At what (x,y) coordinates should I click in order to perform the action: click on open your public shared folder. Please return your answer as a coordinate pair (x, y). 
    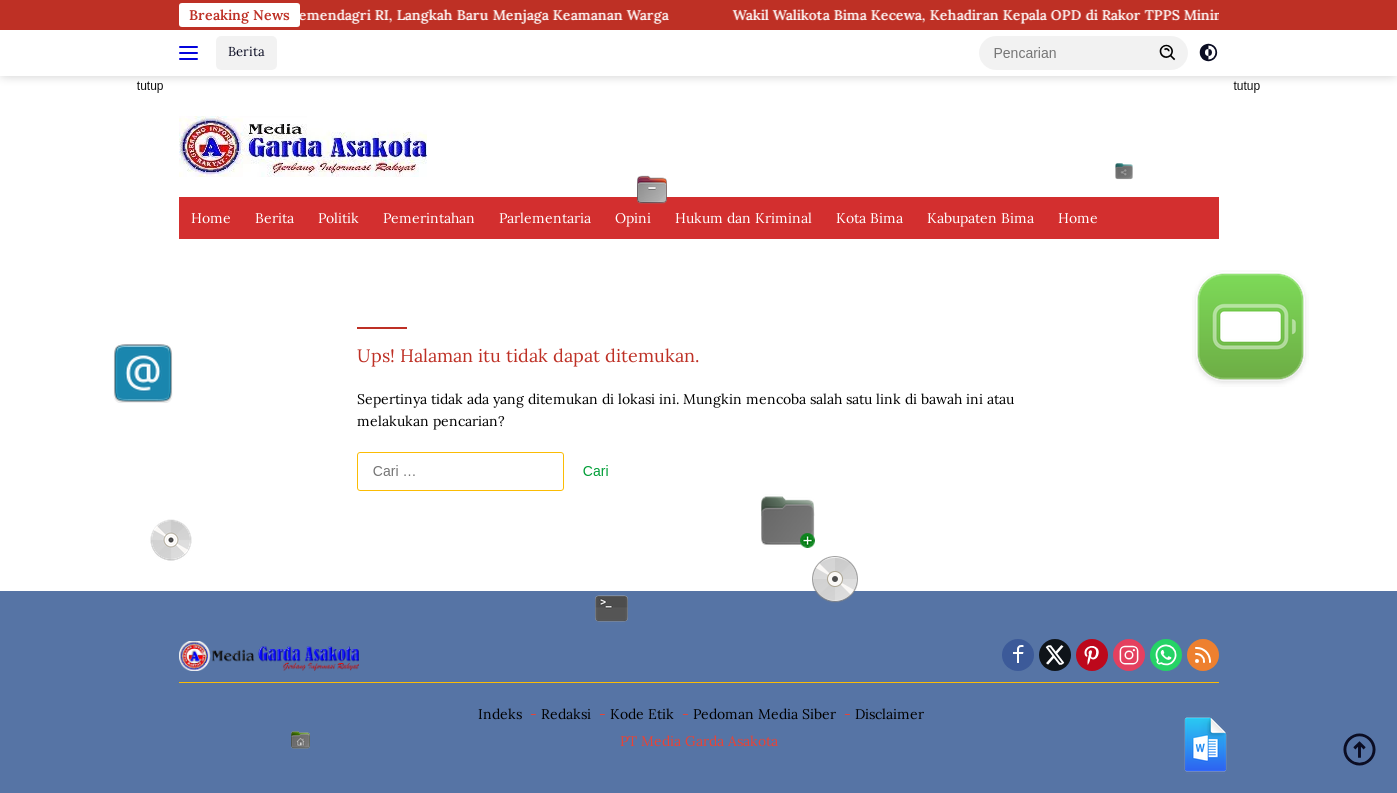
    Looking at the image, I should click on (1124, 171).